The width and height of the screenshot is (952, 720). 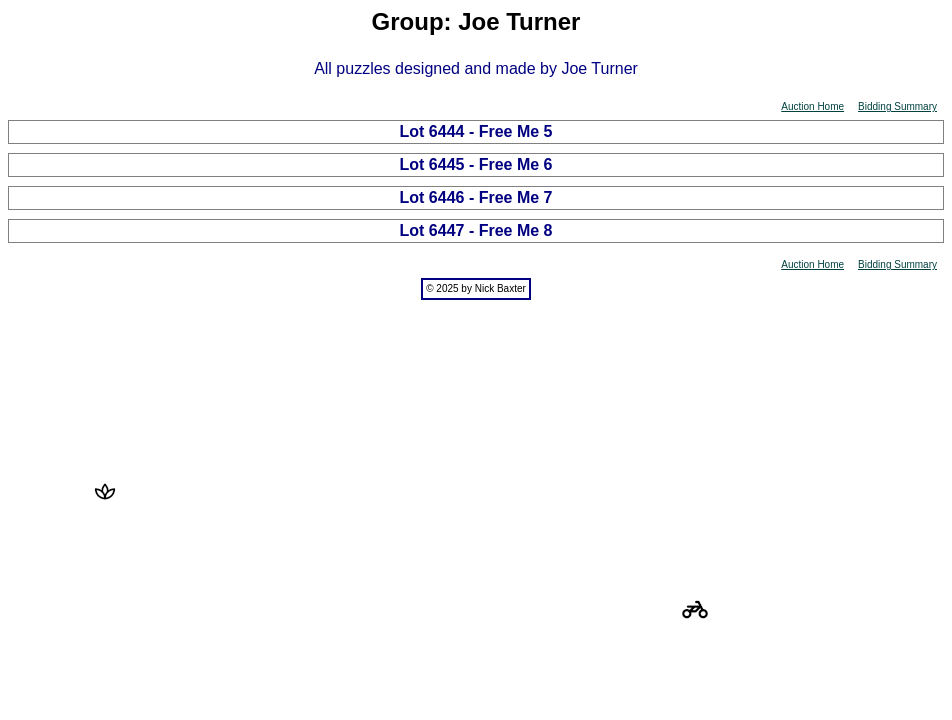 I want to click on access plant care or gardening features, so click(x=105, y=492).